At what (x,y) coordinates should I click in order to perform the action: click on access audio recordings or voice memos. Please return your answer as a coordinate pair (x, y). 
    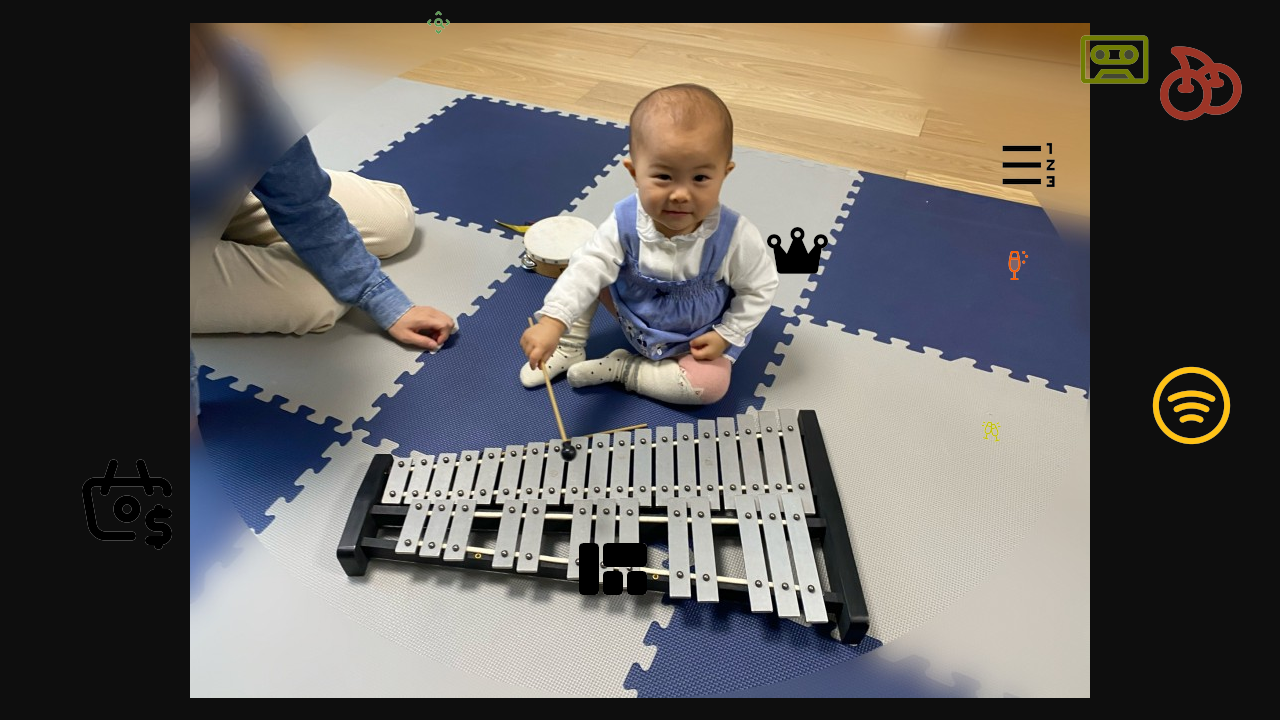
    Looking at the image, I should click on (1114, 59).